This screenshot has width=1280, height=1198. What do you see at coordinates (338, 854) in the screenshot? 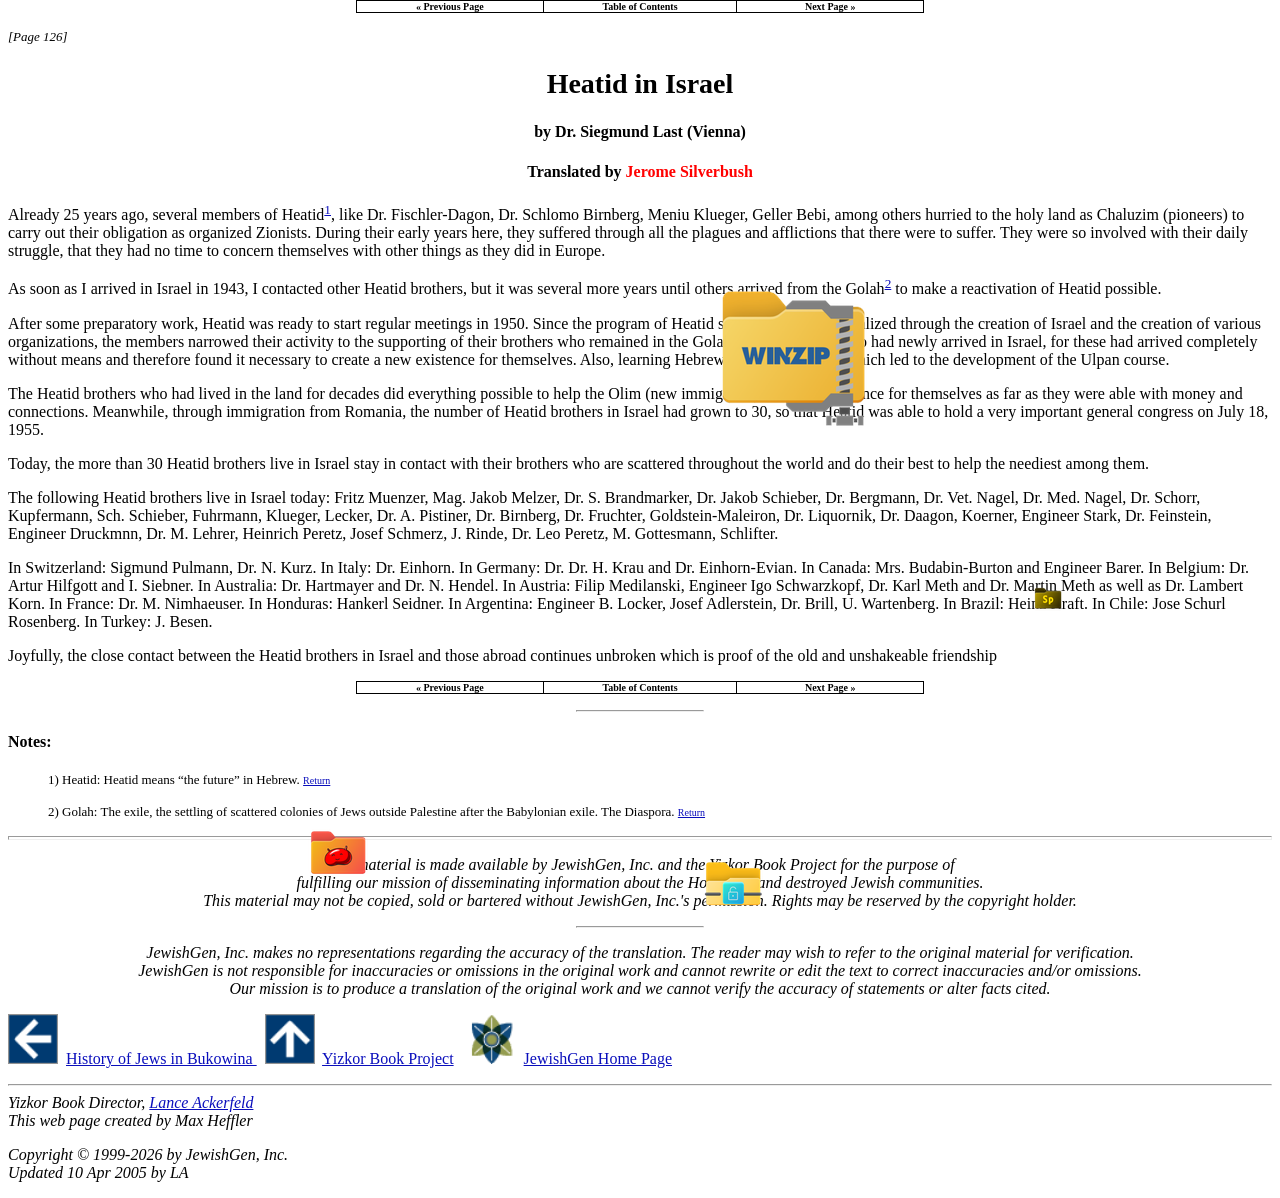
I see `open android jelly bean system folder` at bounding box center [338, 854].